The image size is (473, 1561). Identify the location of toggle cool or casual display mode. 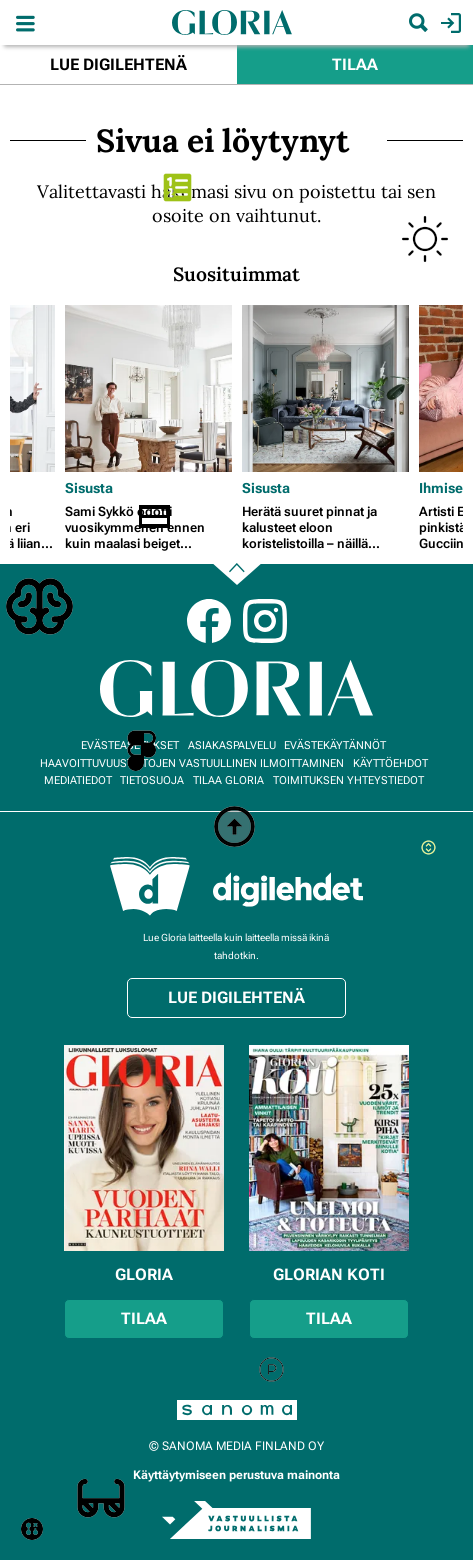
(101, 1499).